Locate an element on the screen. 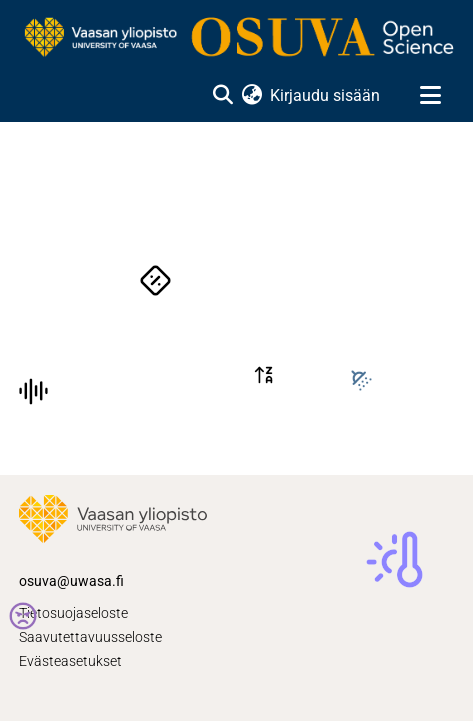  view discount or promotional offer is located at coordinates (155, 280).